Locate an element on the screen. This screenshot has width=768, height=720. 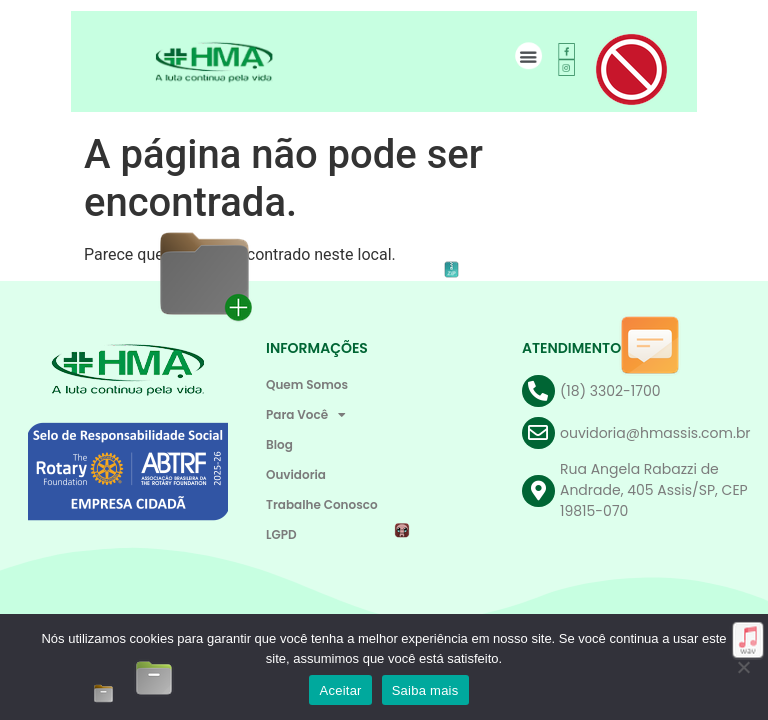
audio file in wav format is located at coordinates (748, 640).